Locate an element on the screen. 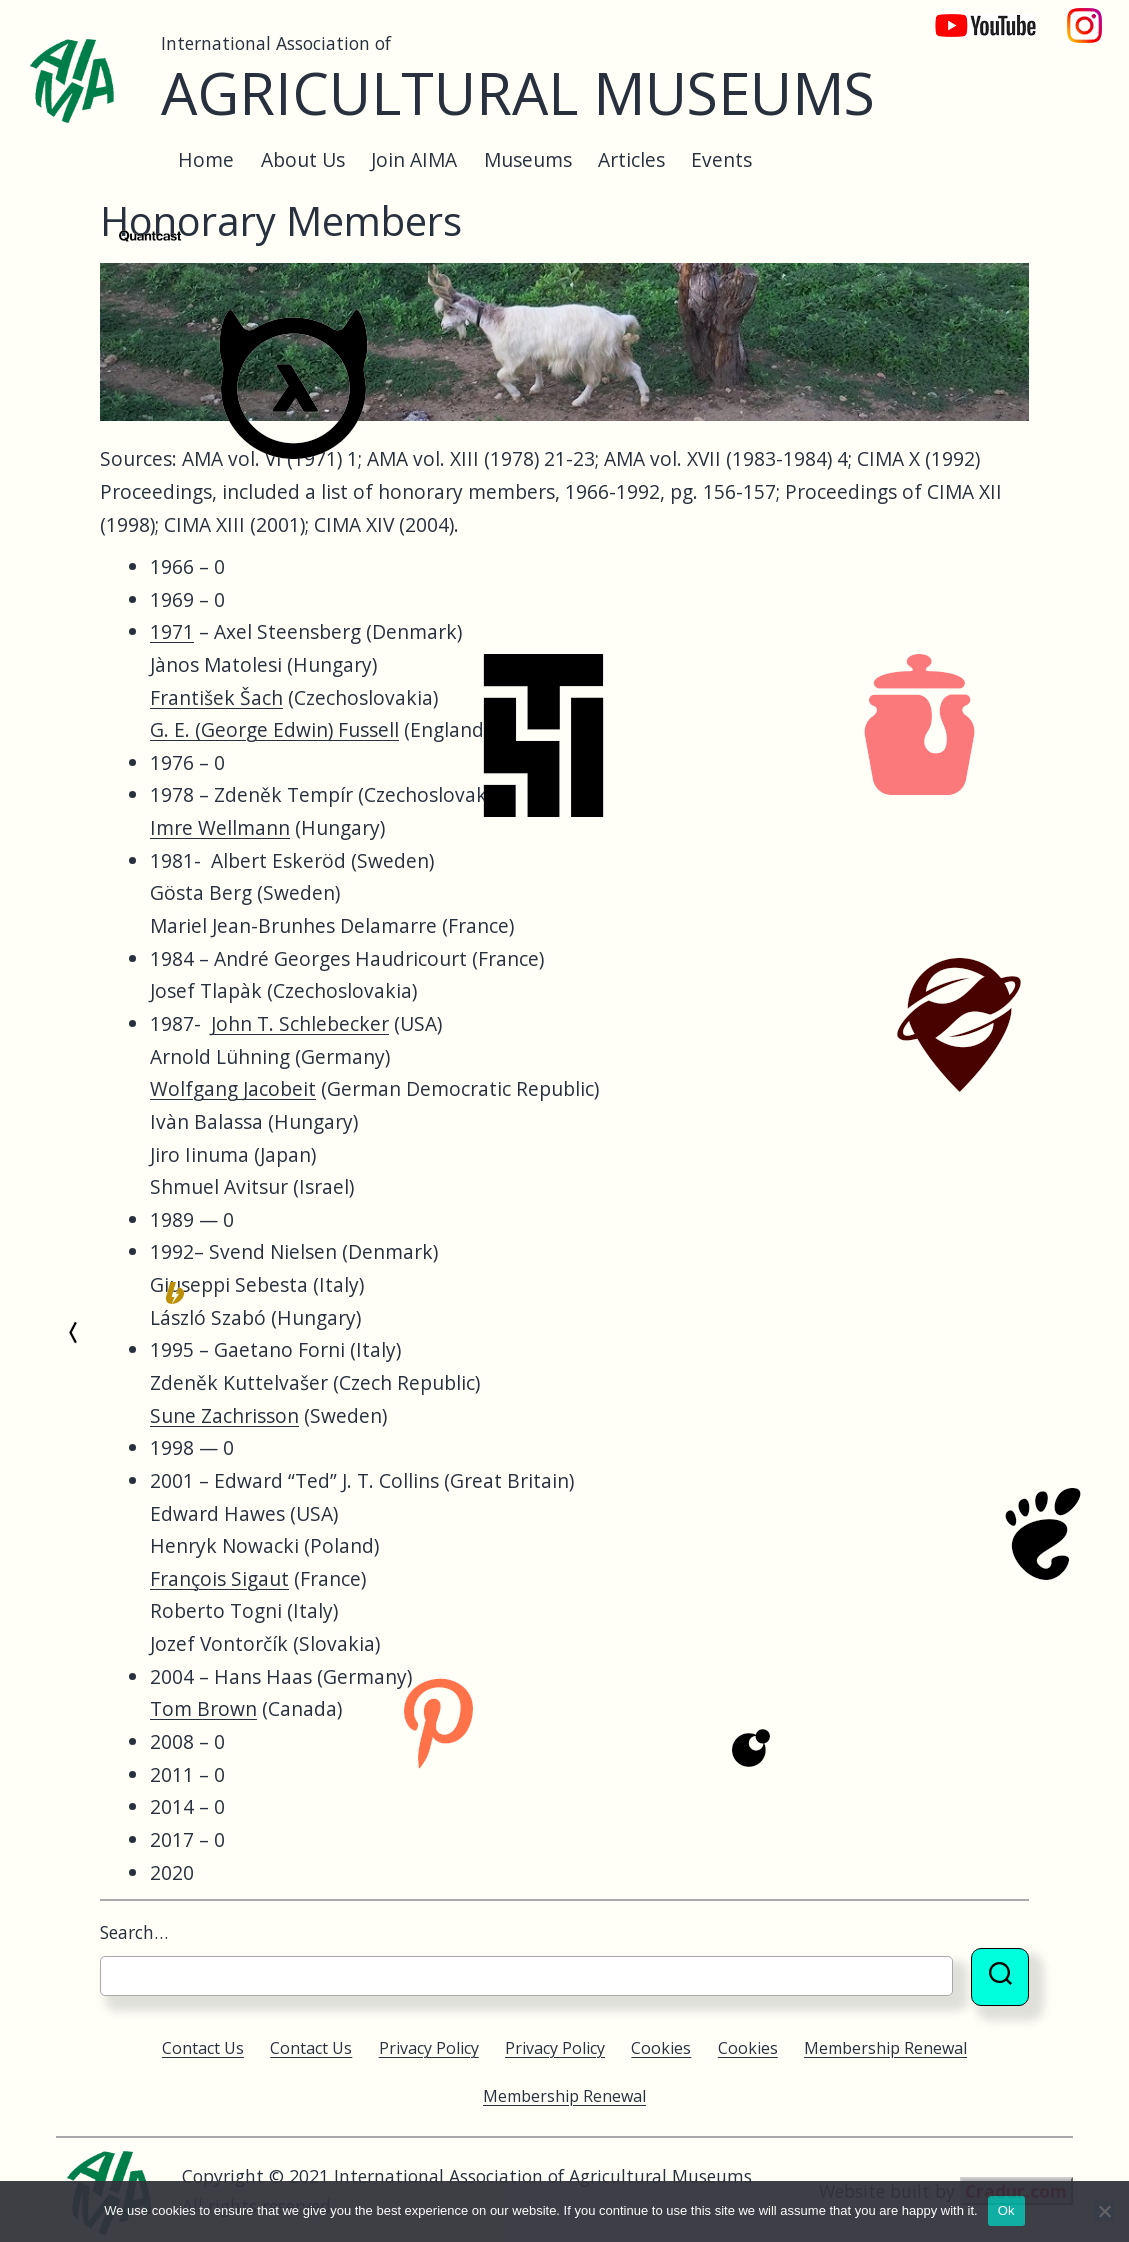  open Google Cloud Composer console is located at coordinates (543, 735).